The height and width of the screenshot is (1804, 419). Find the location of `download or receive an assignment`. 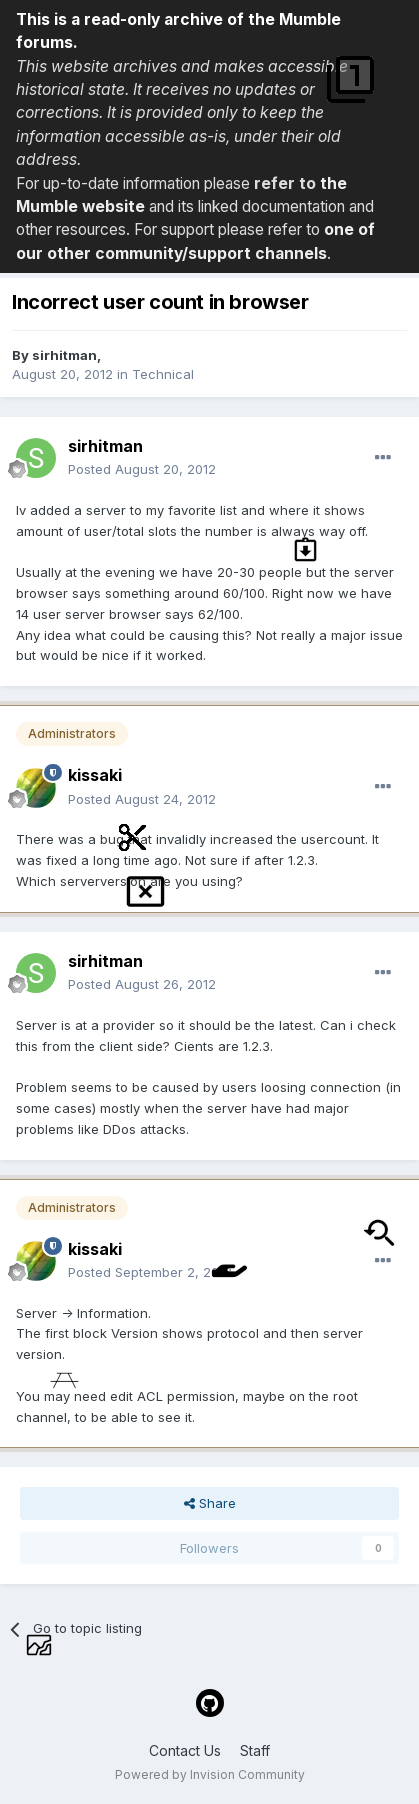

download or receive an assignment is located at coordinates (305, 550).